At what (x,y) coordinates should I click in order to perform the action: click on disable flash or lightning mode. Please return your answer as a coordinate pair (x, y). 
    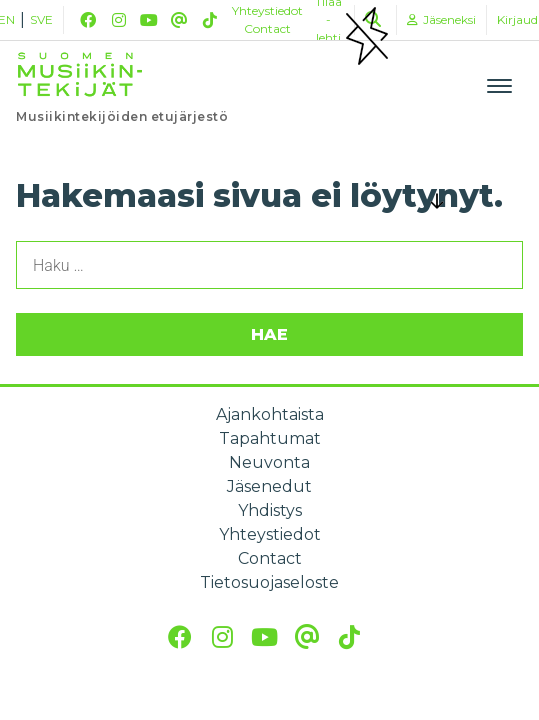
    Looking at the image, I should click on (367, 36).